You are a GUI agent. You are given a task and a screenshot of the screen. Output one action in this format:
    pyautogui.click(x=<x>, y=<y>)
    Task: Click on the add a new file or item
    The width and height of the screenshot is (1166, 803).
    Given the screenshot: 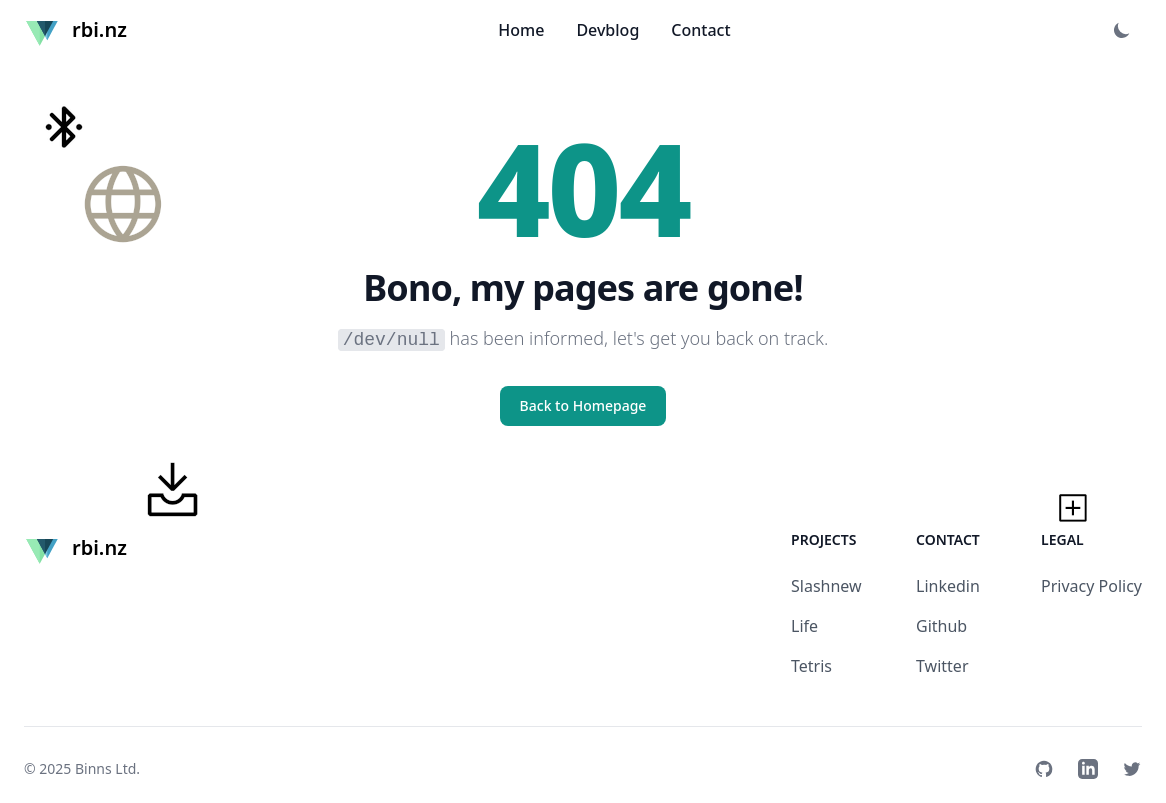 What is the action you would take?
    pyautogui.click(x=1074, y=509)
    